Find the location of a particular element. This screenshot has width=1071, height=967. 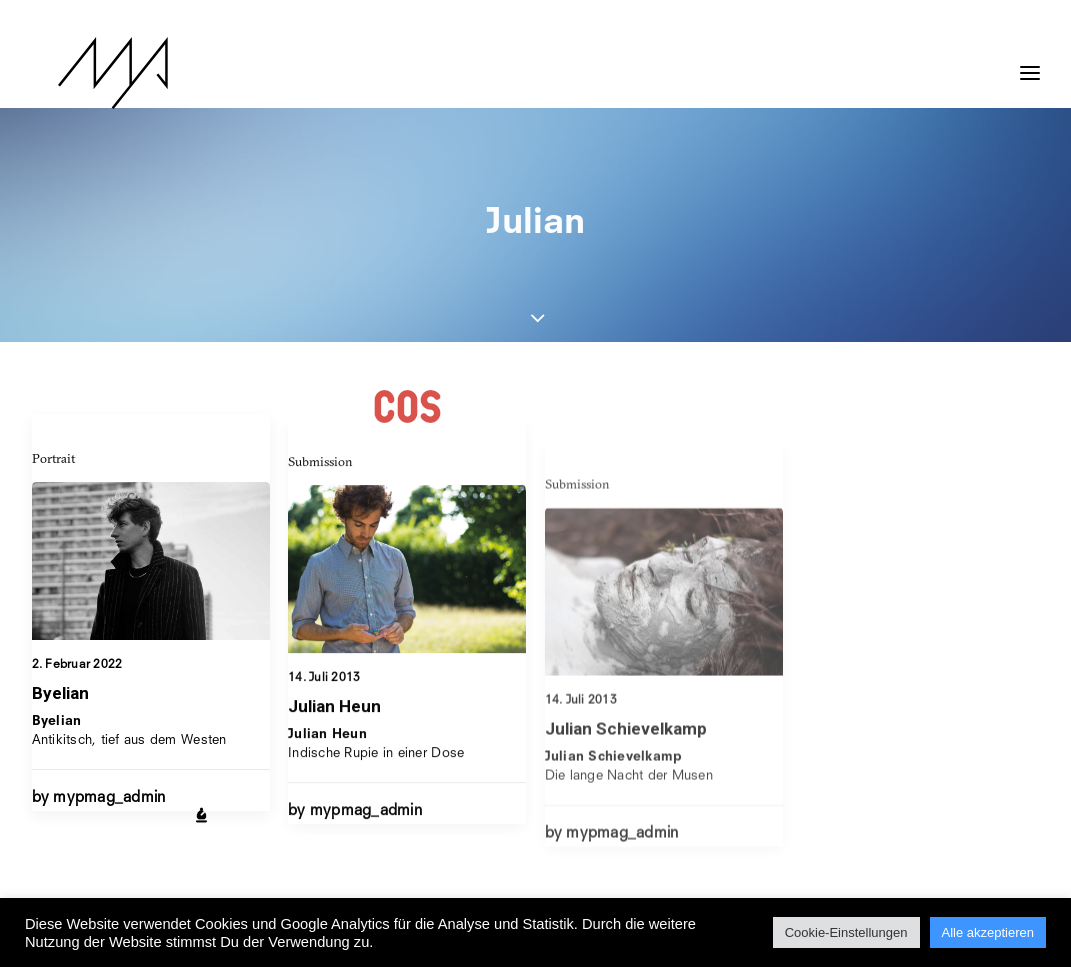

play chess or access board games is located at coordinates (201, 815).